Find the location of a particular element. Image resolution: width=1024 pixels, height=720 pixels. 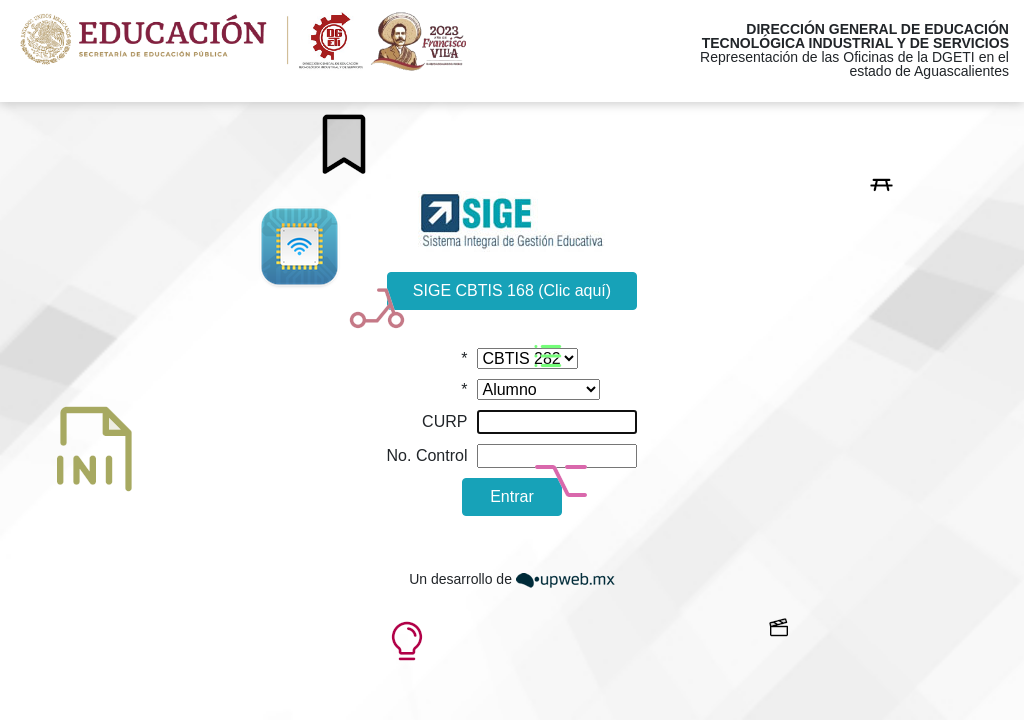

save this item to your bookmarks is located at coordinates (344, 143).